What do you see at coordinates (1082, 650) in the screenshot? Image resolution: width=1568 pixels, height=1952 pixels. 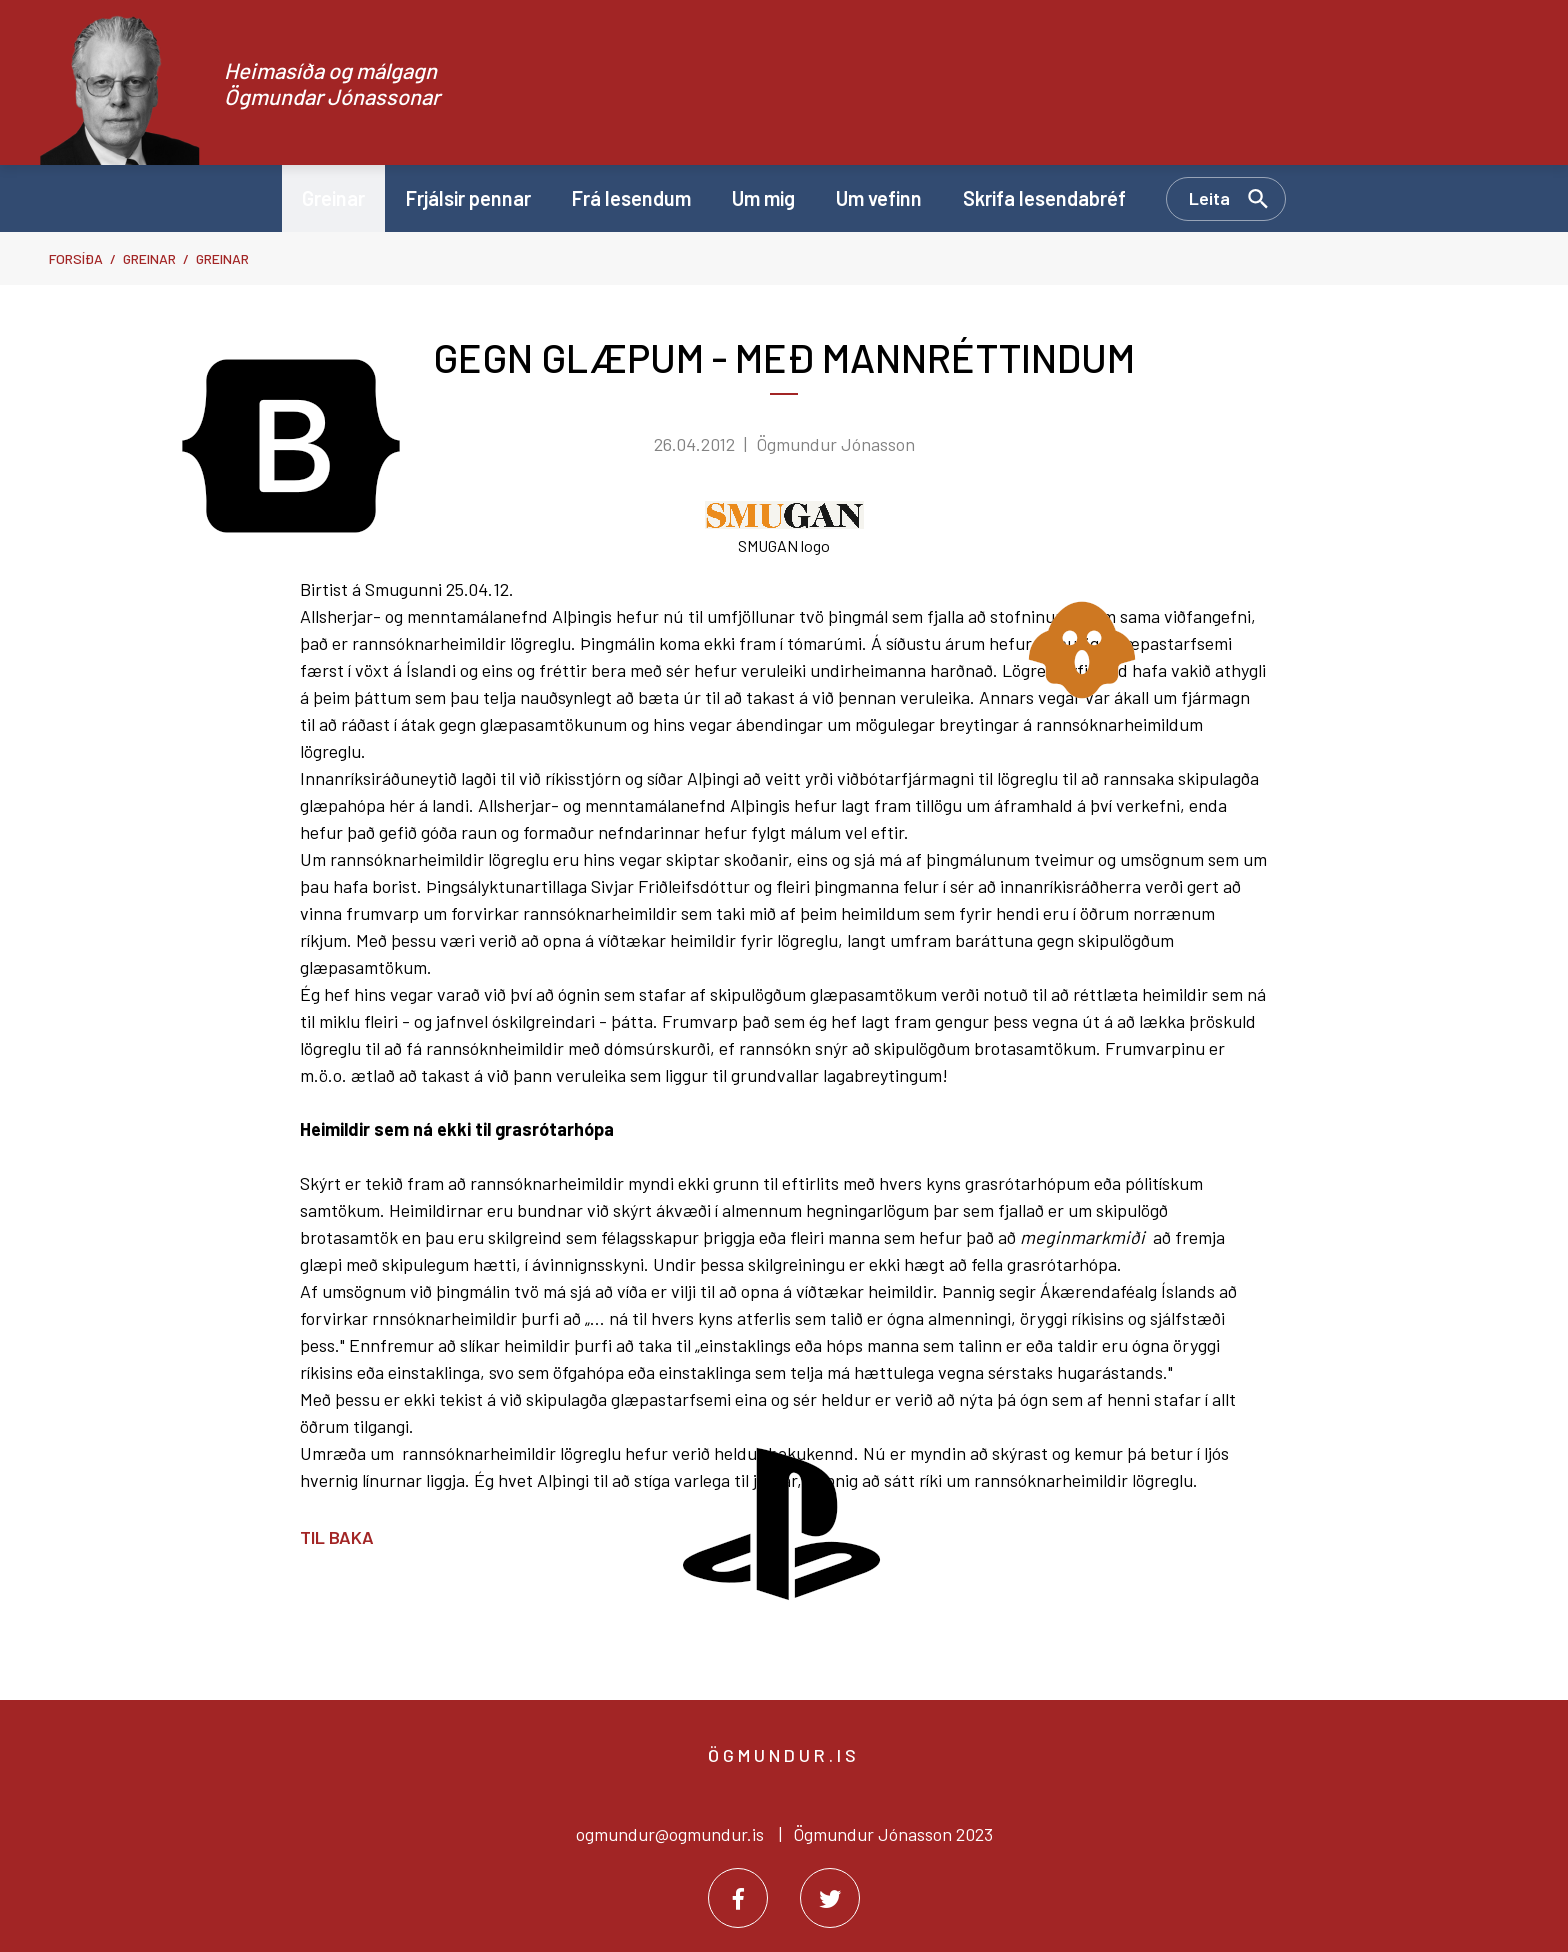 I see `ghost mode or incognito status indicator` at bounding box center [1082, 650].